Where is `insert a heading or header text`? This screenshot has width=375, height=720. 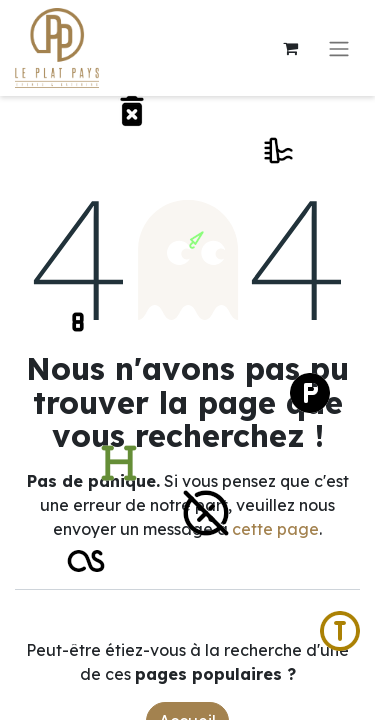 insert a heading or header text is located at coordinates (119, 463).